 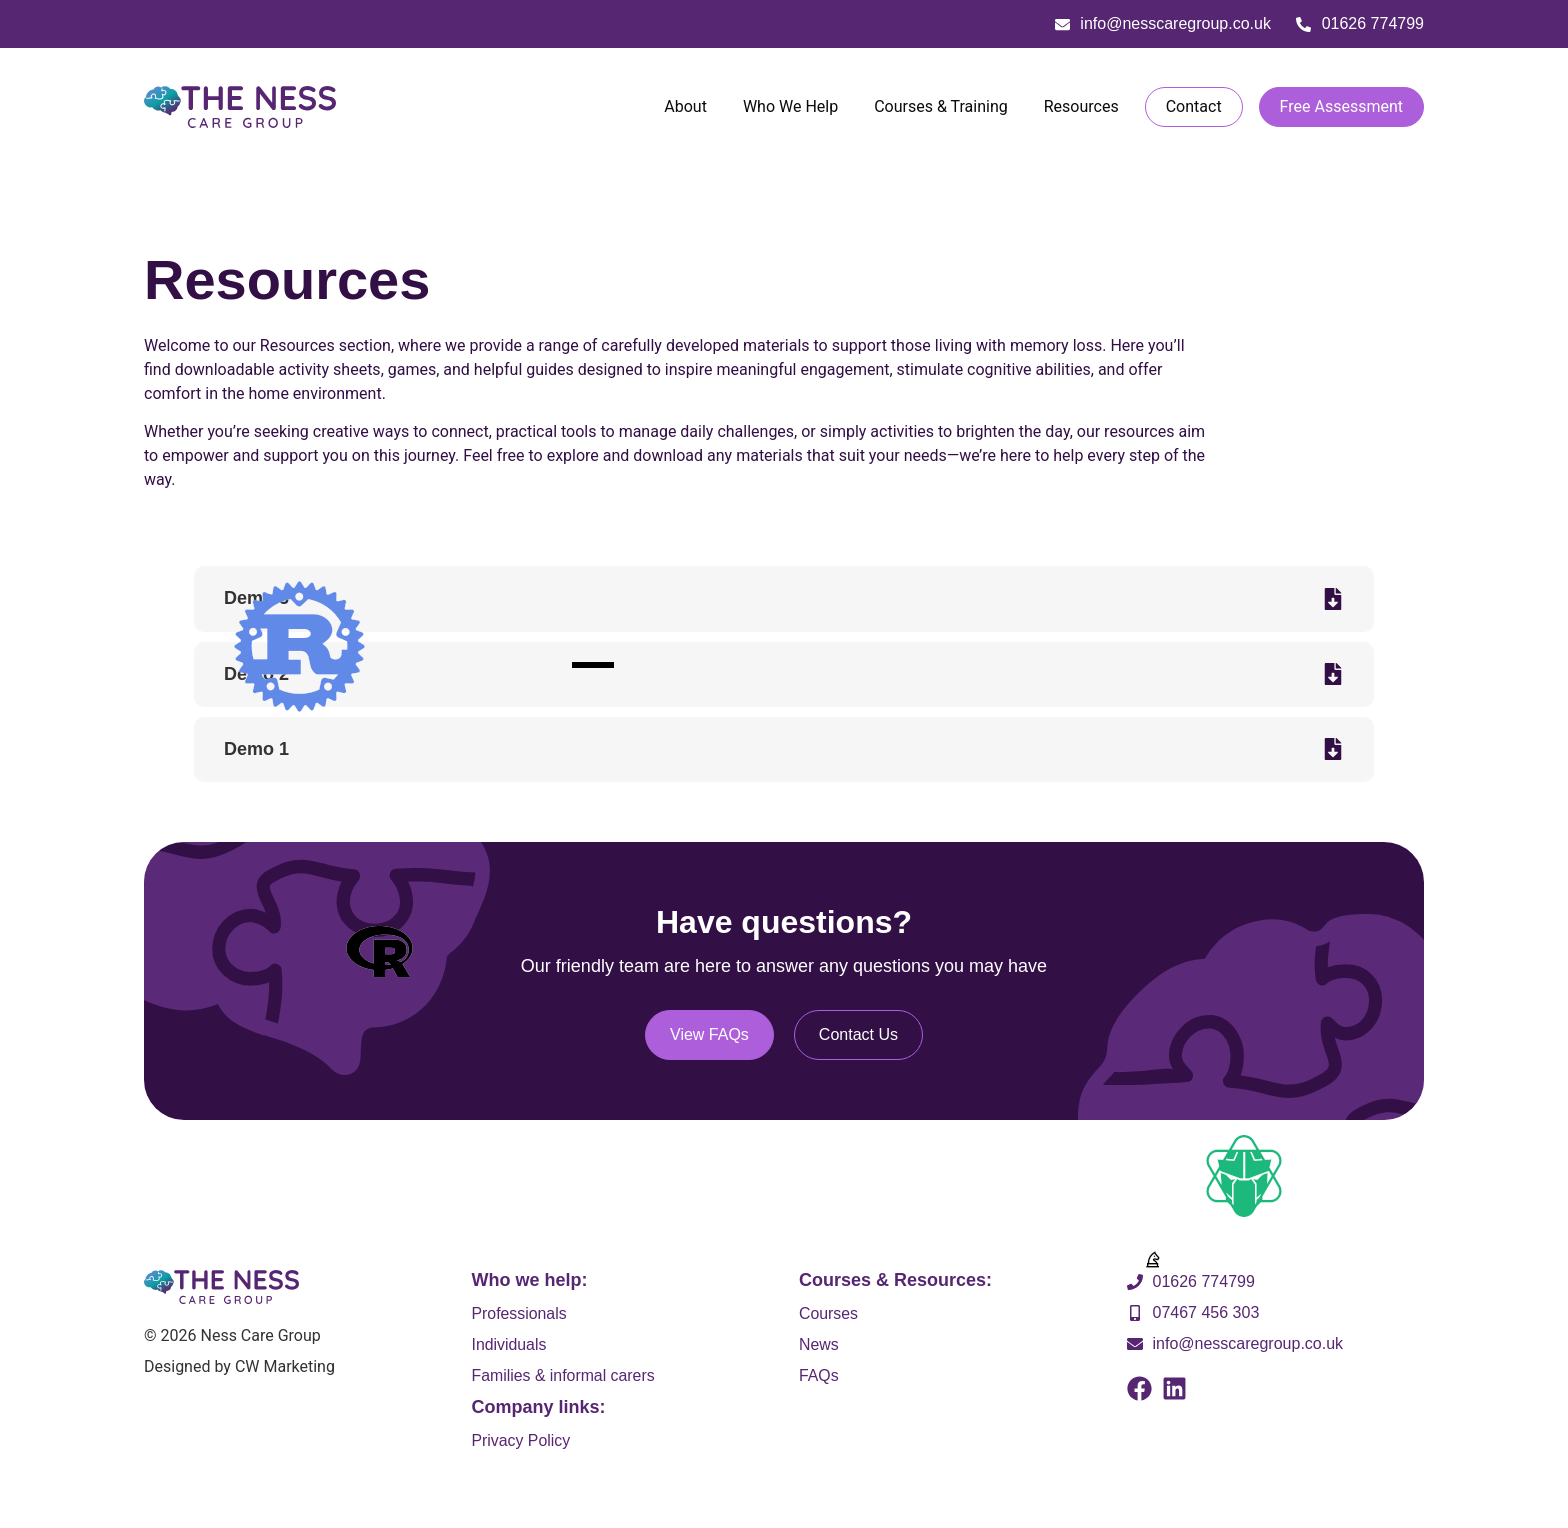 I want to click on R programming language logo, so click(x=379, y=951).